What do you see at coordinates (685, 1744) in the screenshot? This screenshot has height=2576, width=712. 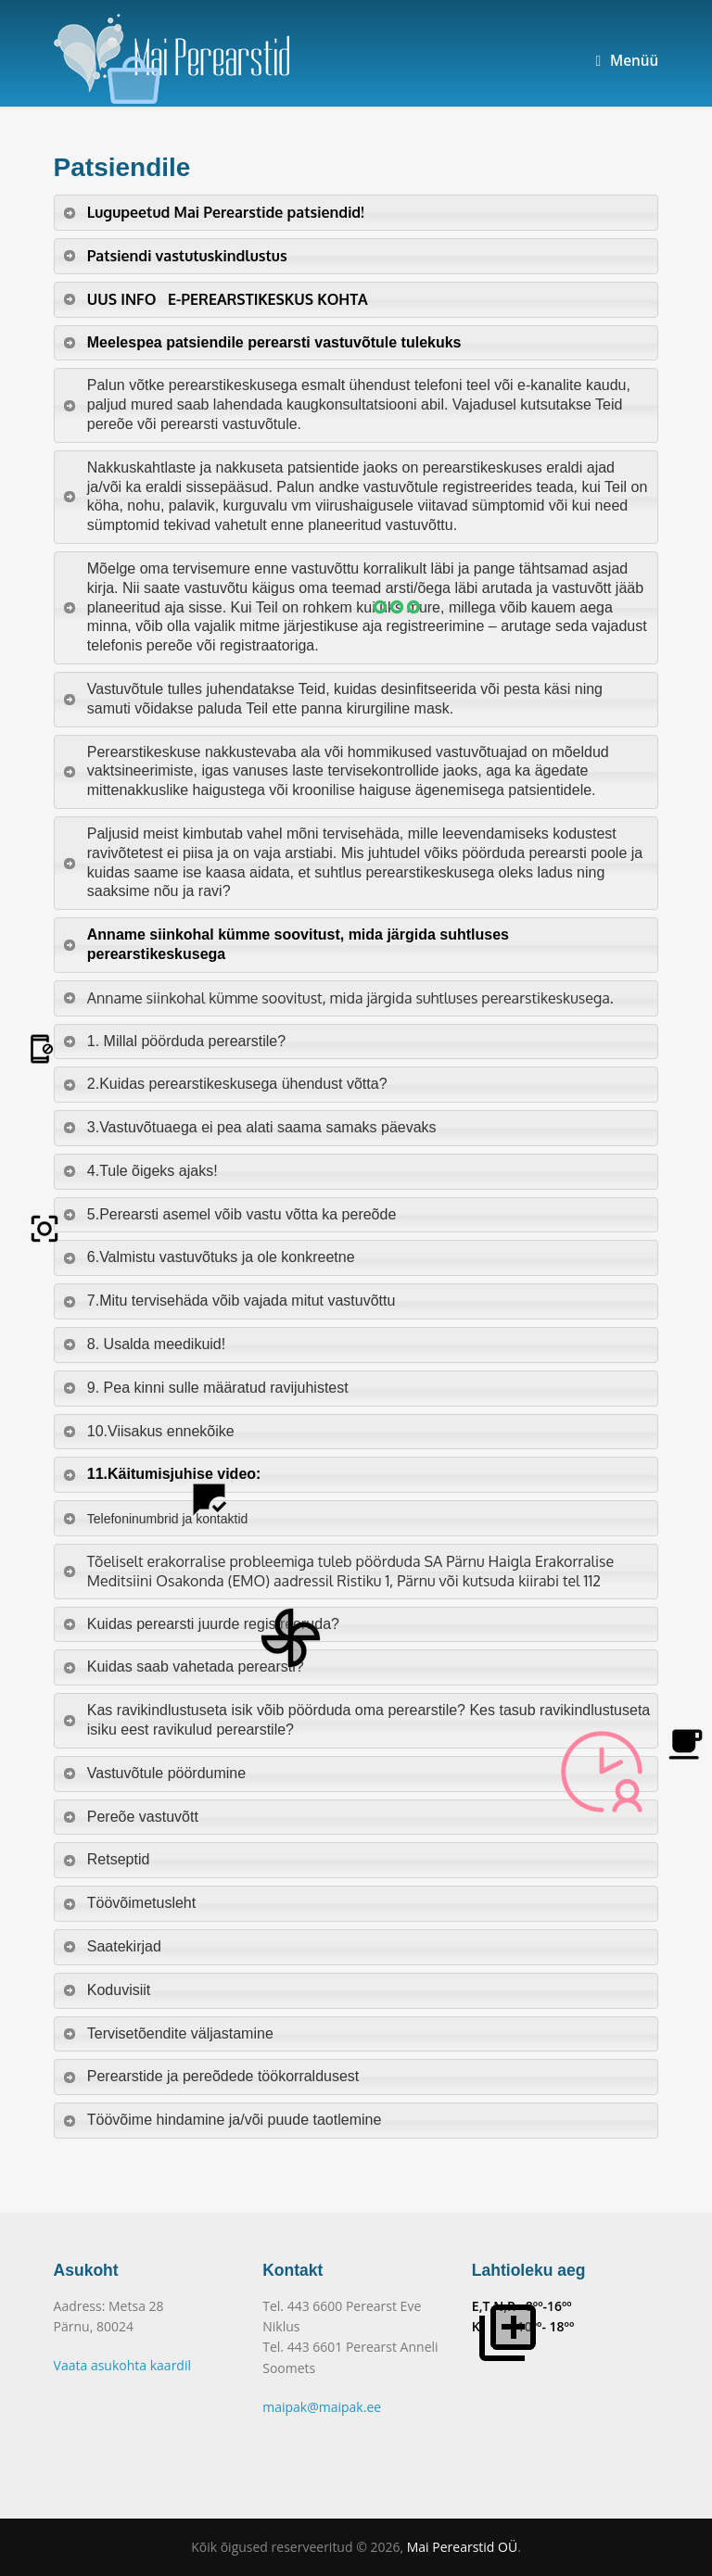 I see `find nearby coffee shops or cafes` at bounding box center [685, 1744].